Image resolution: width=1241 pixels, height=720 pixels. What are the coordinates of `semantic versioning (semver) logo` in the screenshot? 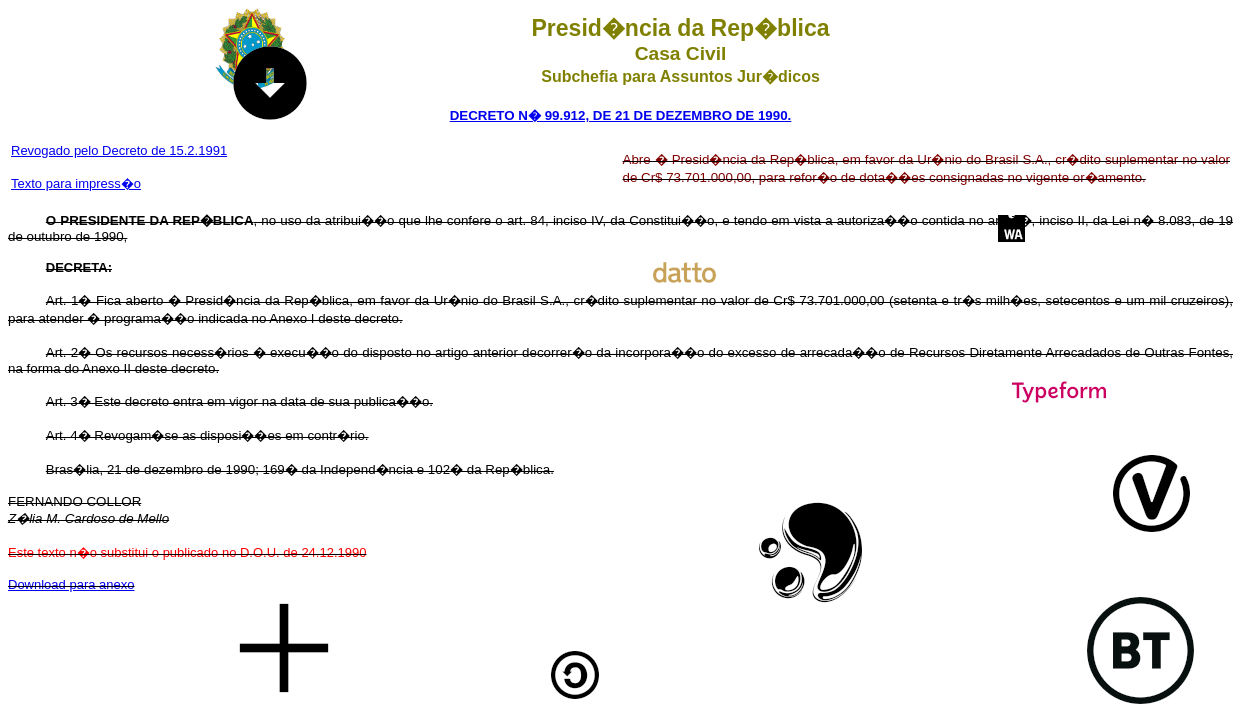 It's located at (1151, 493).